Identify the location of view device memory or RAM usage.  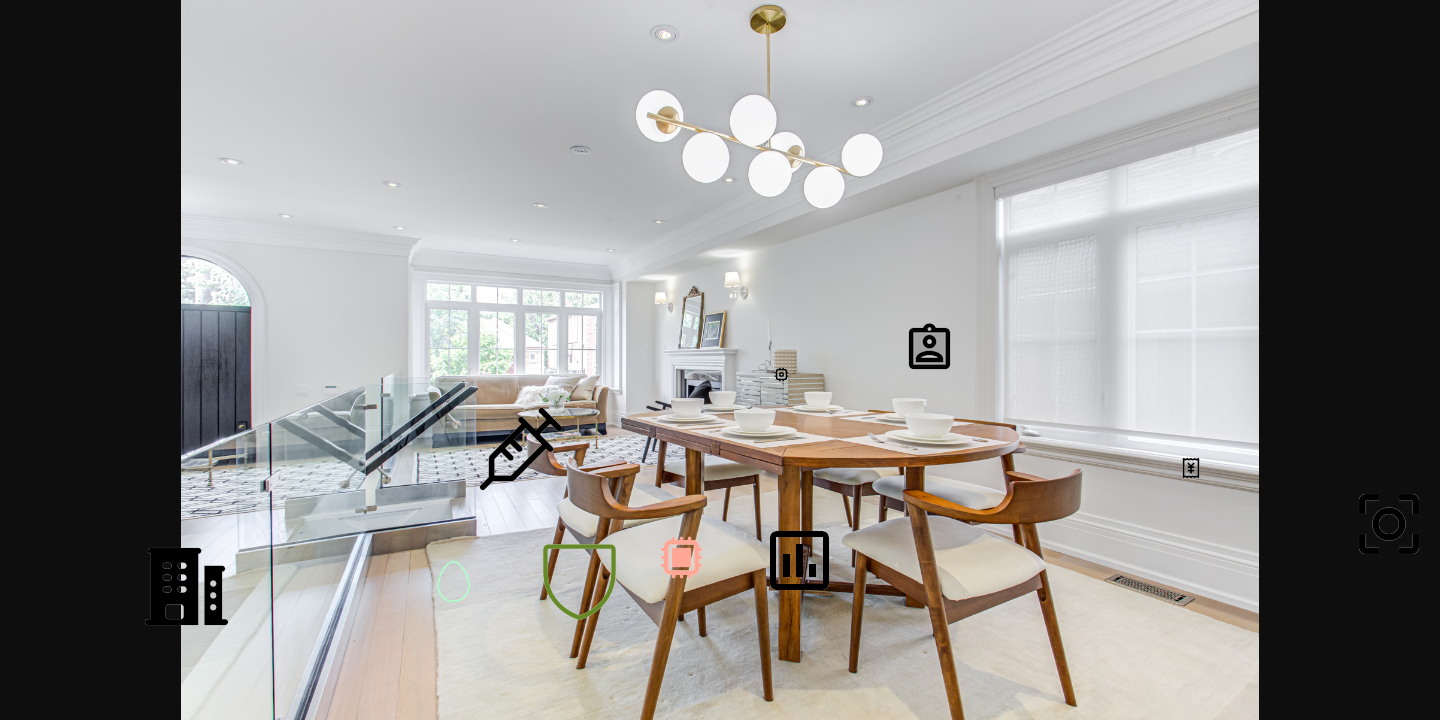
(781, 374).